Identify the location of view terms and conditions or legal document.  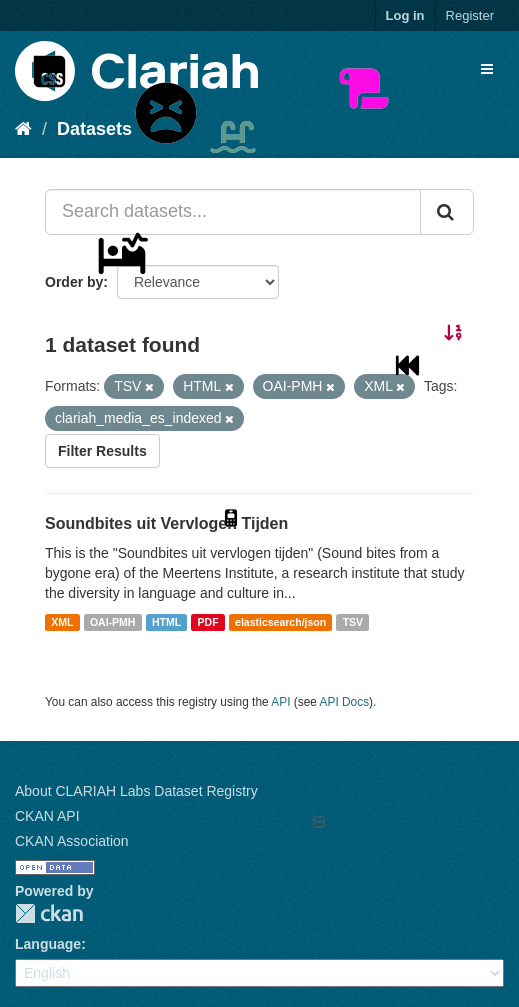
(365, 88).